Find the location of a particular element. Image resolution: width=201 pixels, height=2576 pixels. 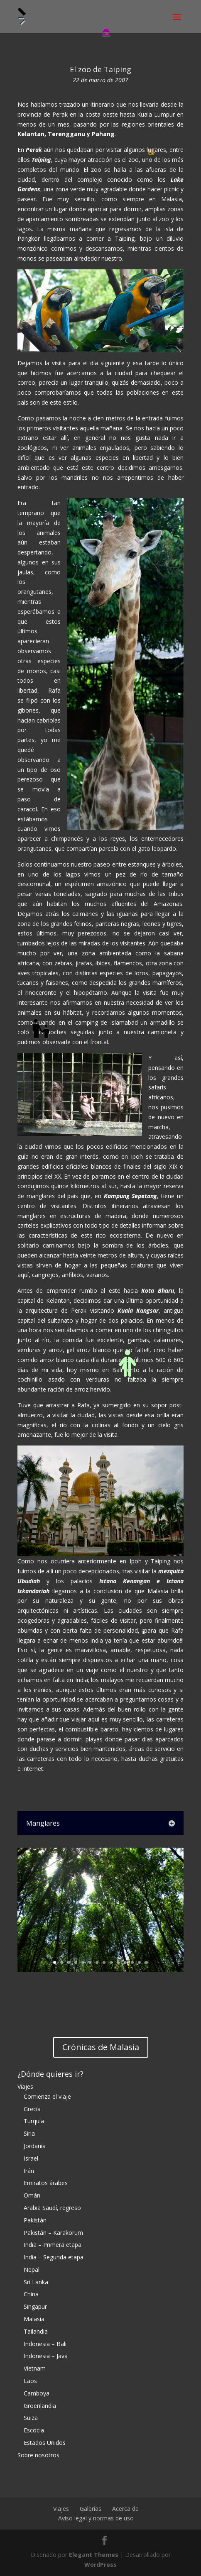

view government or civic services is located at coordinates (106, 32).